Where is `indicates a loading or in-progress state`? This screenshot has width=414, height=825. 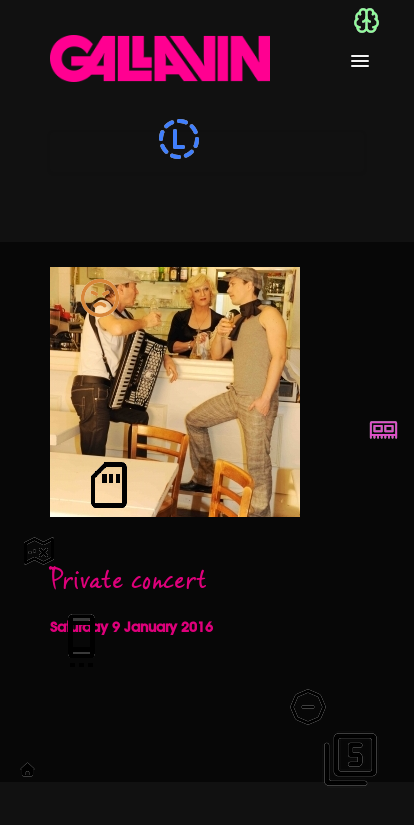
indicates a loading or in-progress state is located at coordinates (179, 139).